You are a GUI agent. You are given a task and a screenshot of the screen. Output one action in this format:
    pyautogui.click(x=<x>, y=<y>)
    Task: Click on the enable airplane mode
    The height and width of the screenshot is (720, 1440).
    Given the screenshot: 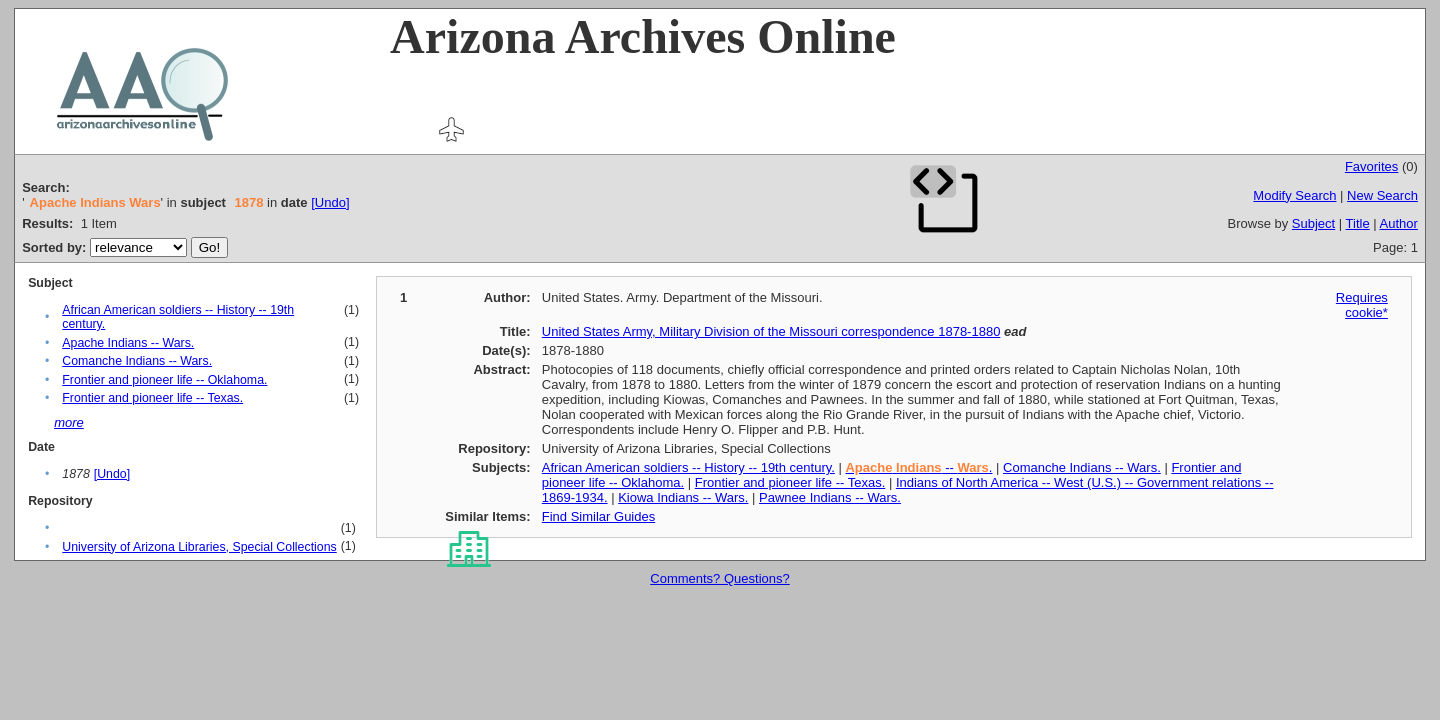 What is the action you would take?
    pyautogui.click(x=451, y=129)
    